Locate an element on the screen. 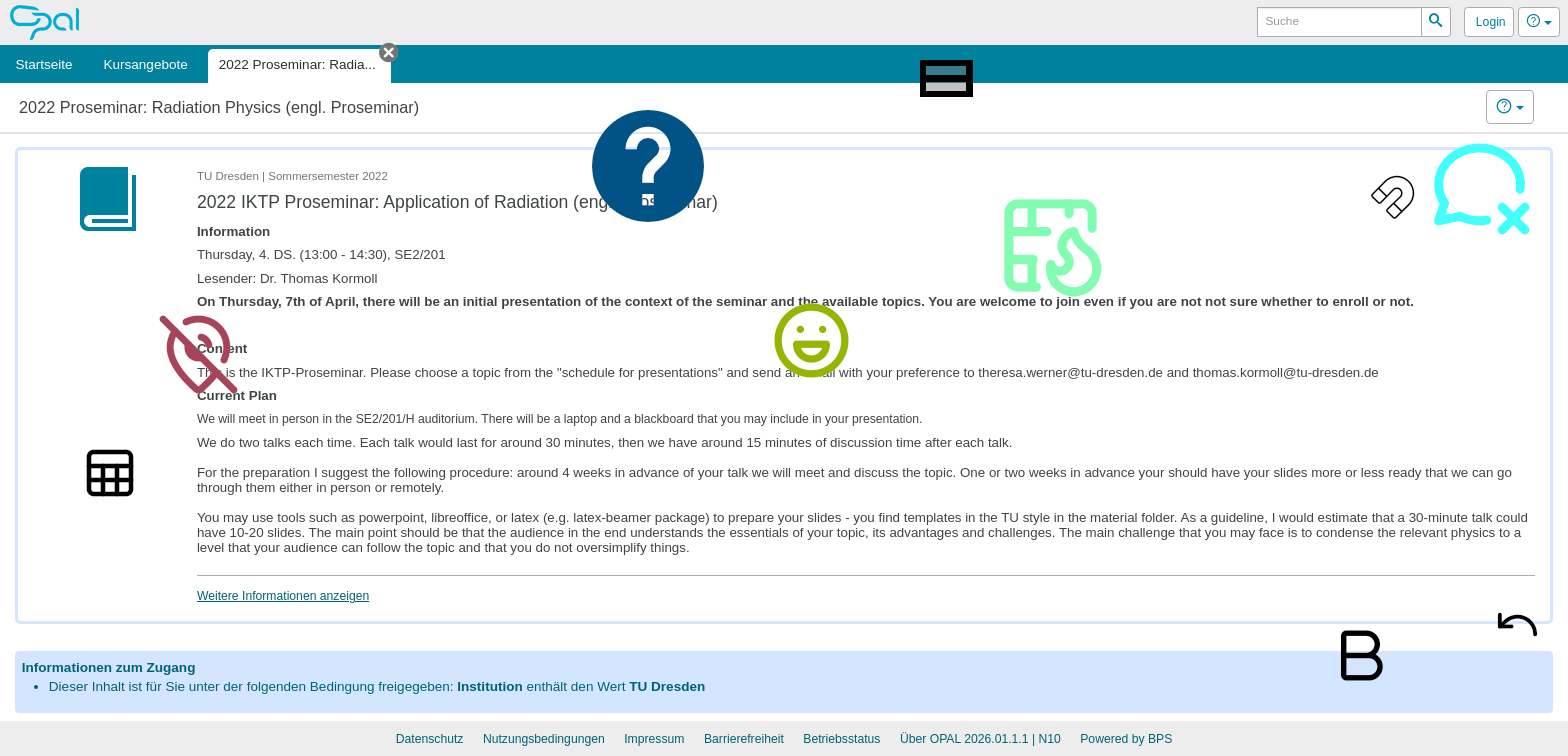  switch to stream or list view is located at coordinates (944, 78).